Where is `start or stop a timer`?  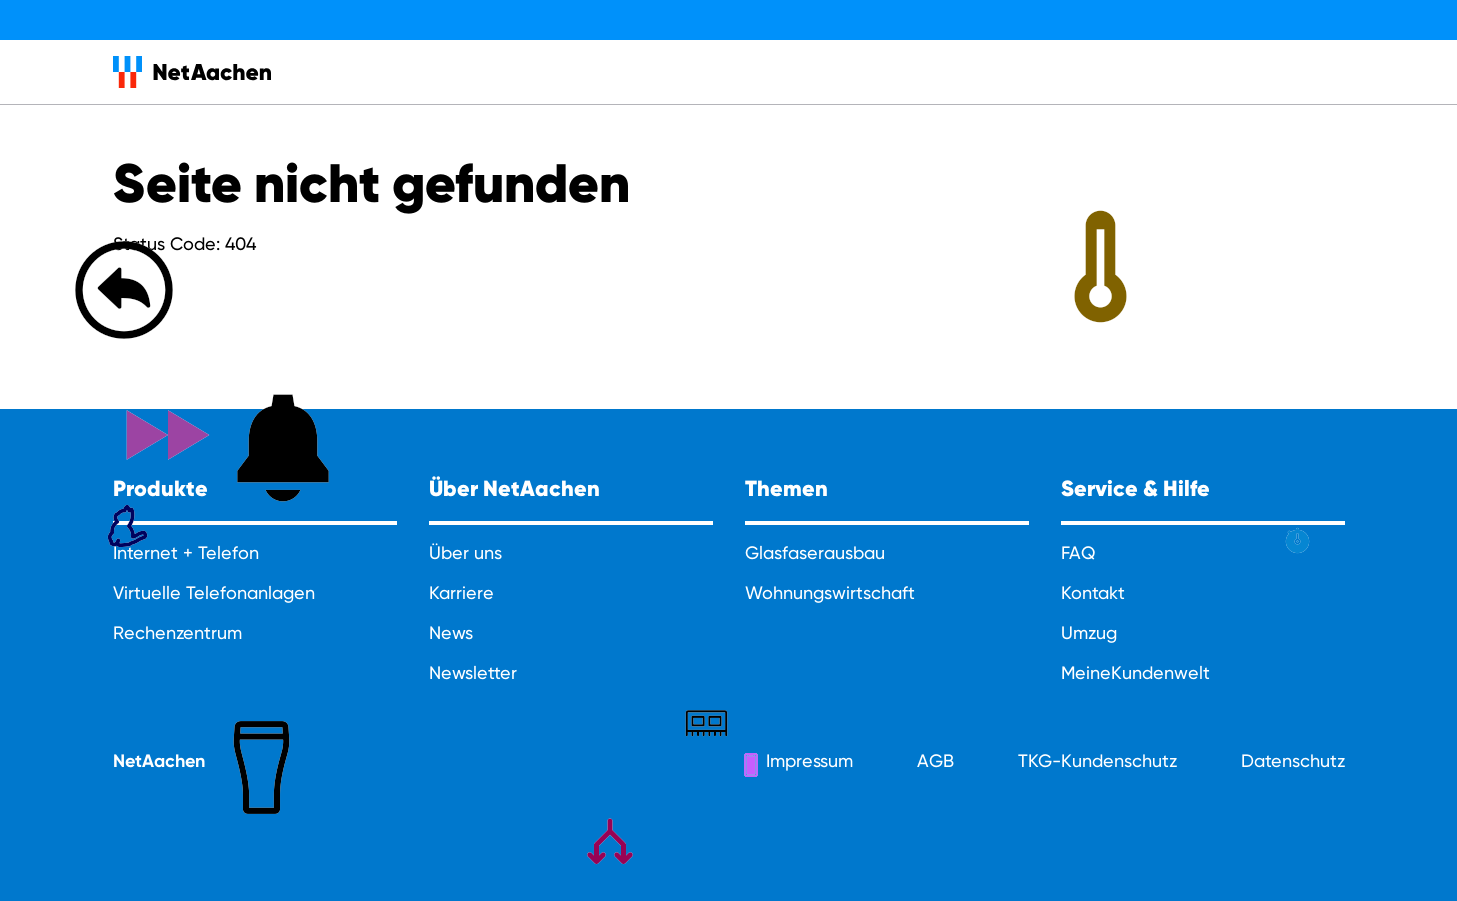
start or stop a timer is located at coordinates (1297, 540).